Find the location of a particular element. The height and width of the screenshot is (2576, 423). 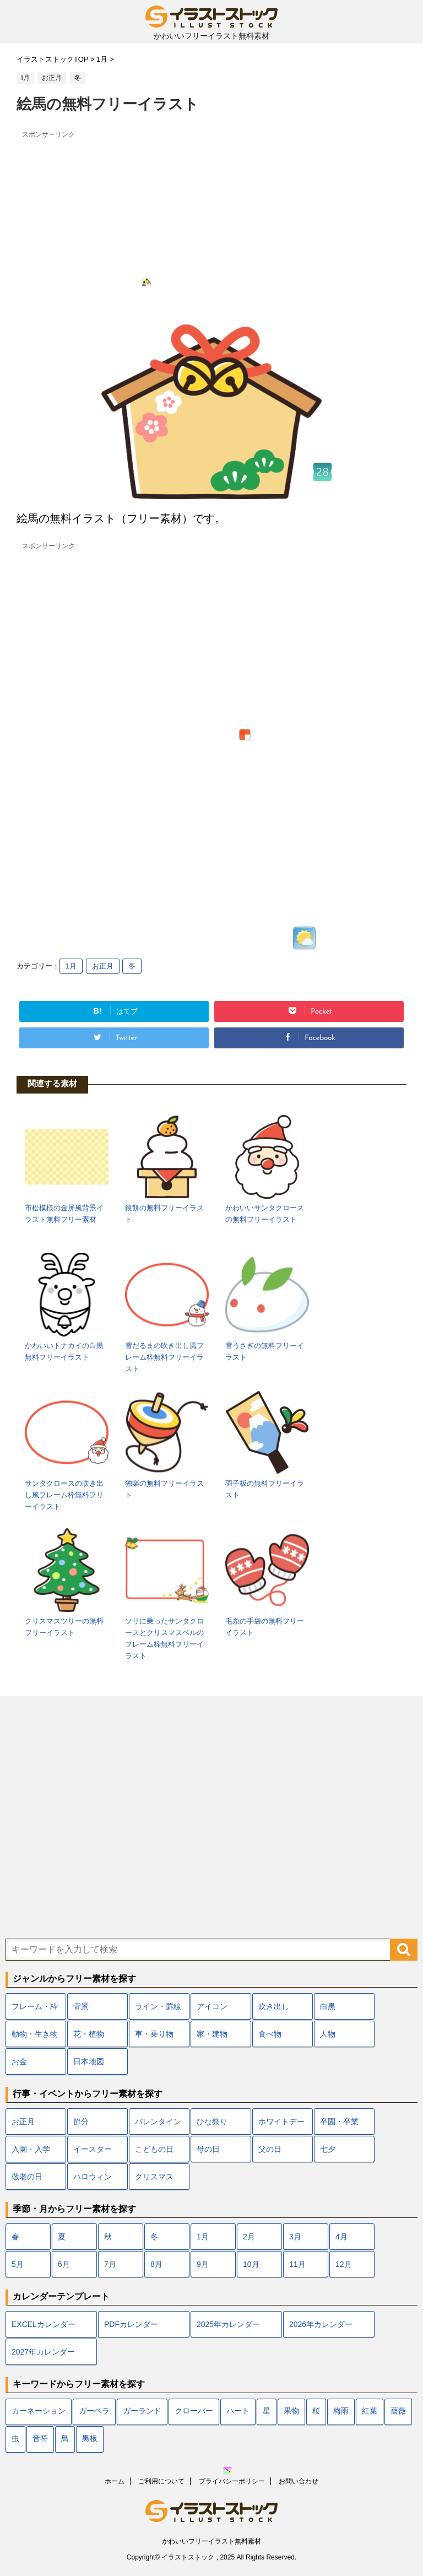

open the weather app is located at coordinates (304, 938).